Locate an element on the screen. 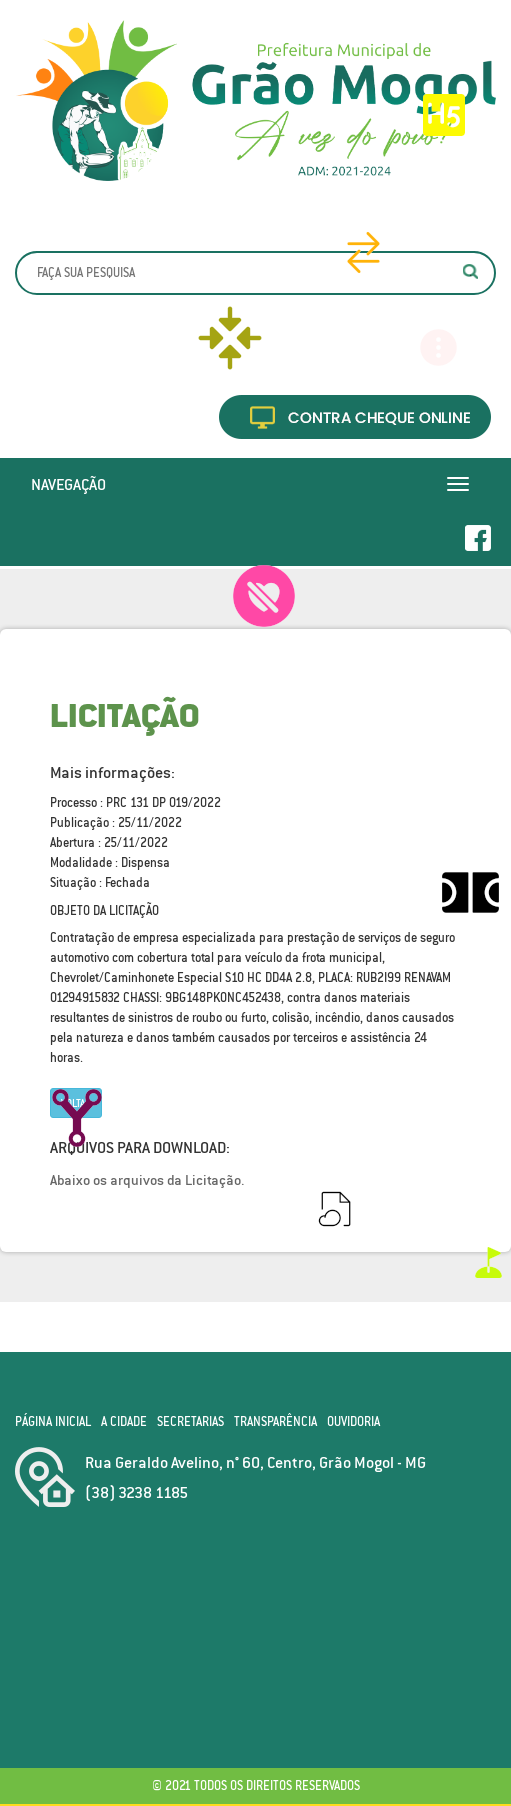  view repository branch network is located at coordinates (77, 1118).